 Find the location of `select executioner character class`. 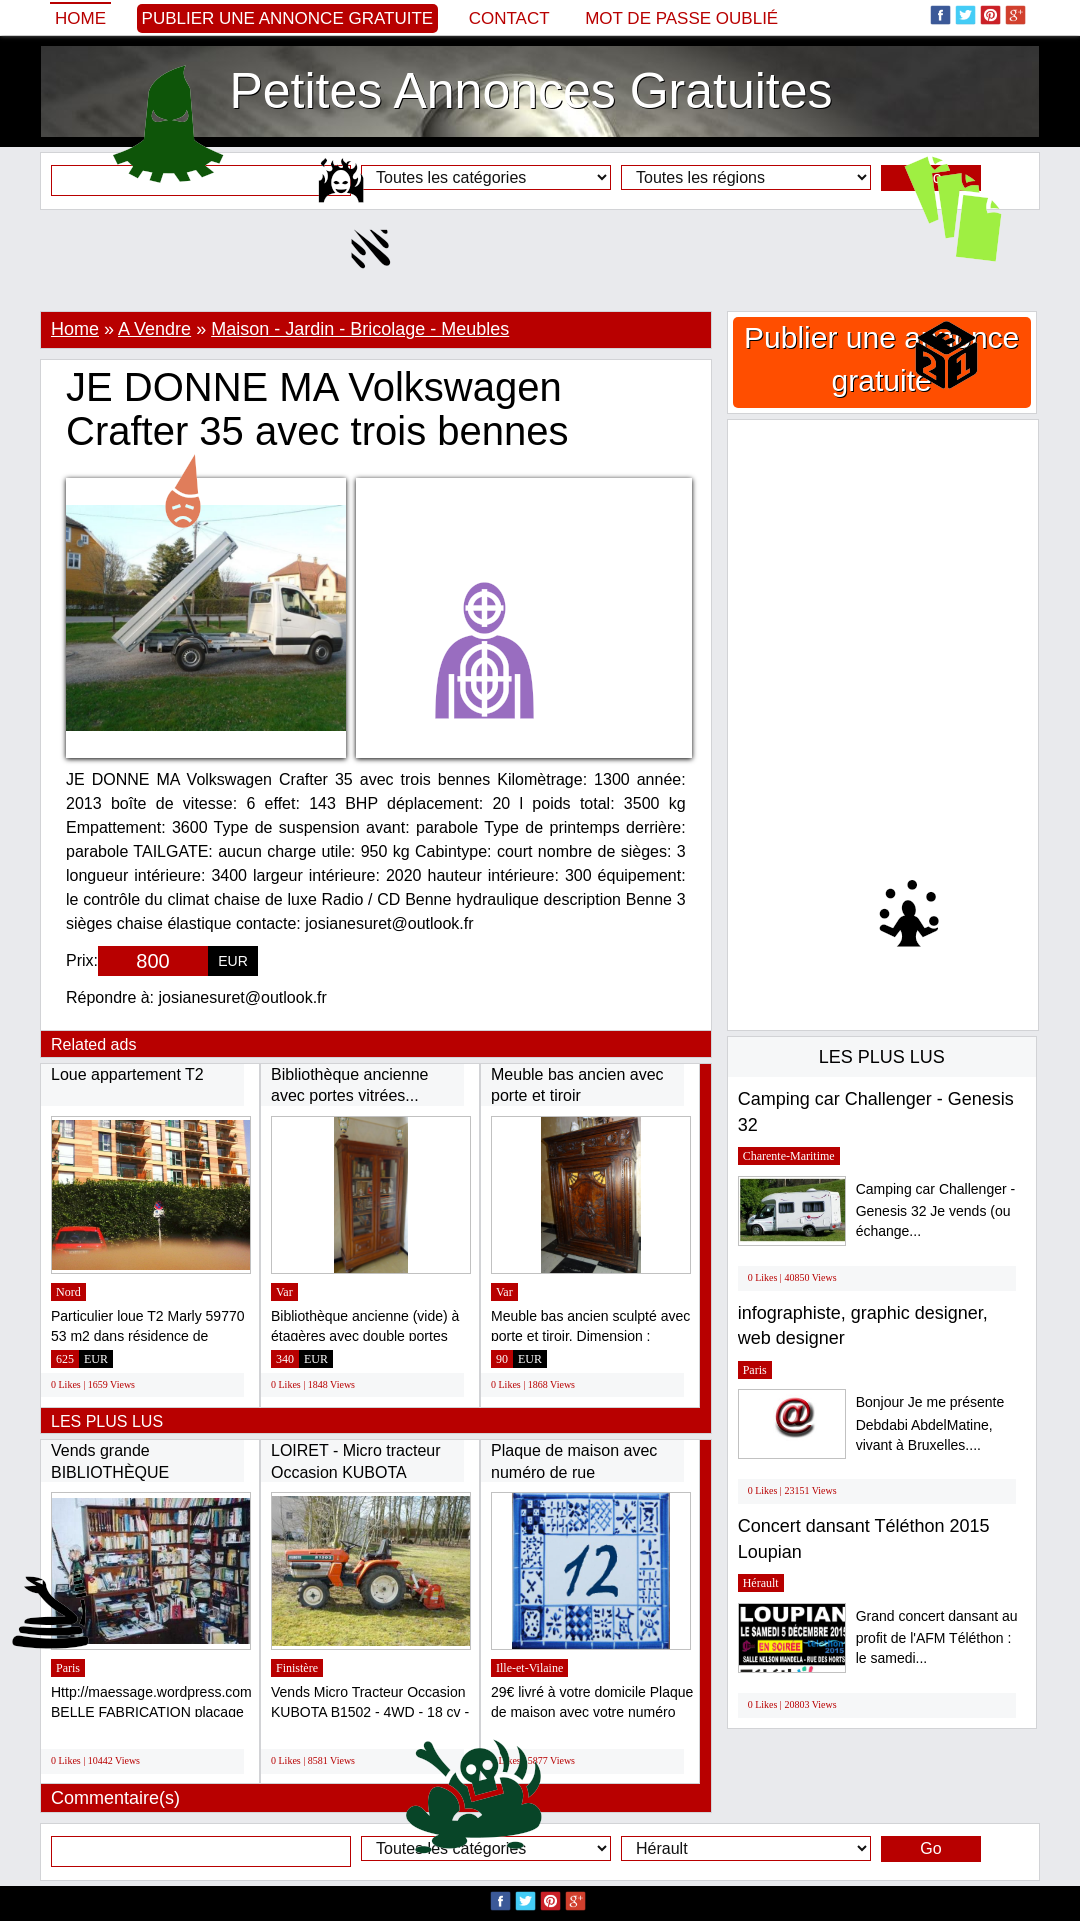

select executioner character class is located at coordinates (168, 122).